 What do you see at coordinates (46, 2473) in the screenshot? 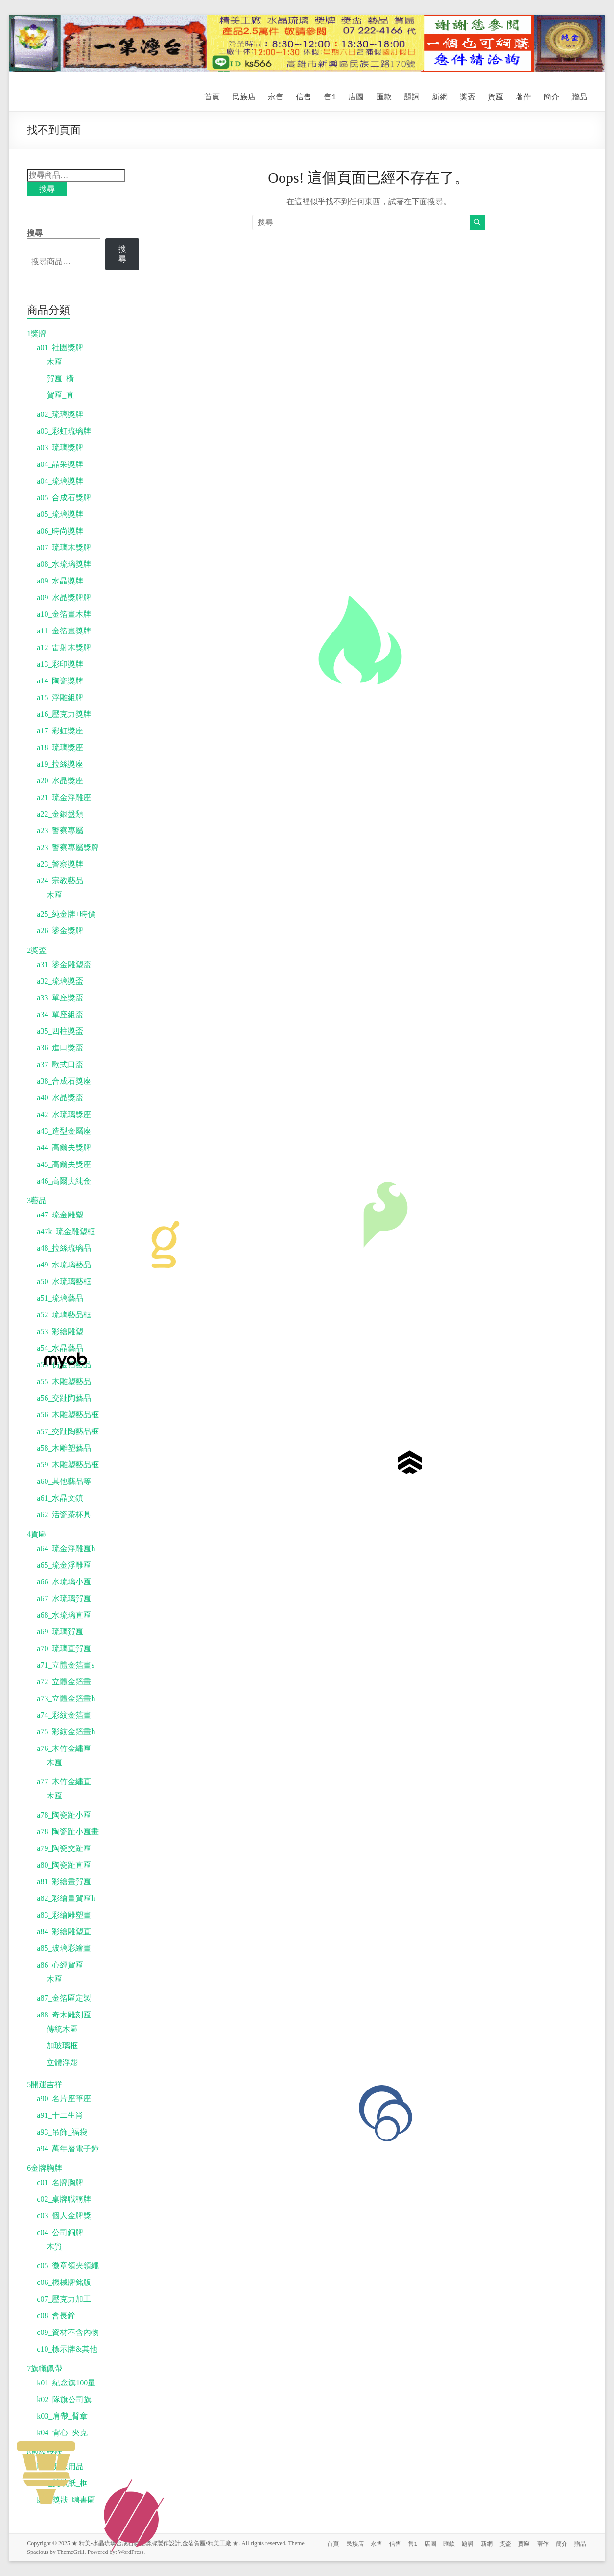
I see `tower git client app logo` at bounding box center [46, 2473].